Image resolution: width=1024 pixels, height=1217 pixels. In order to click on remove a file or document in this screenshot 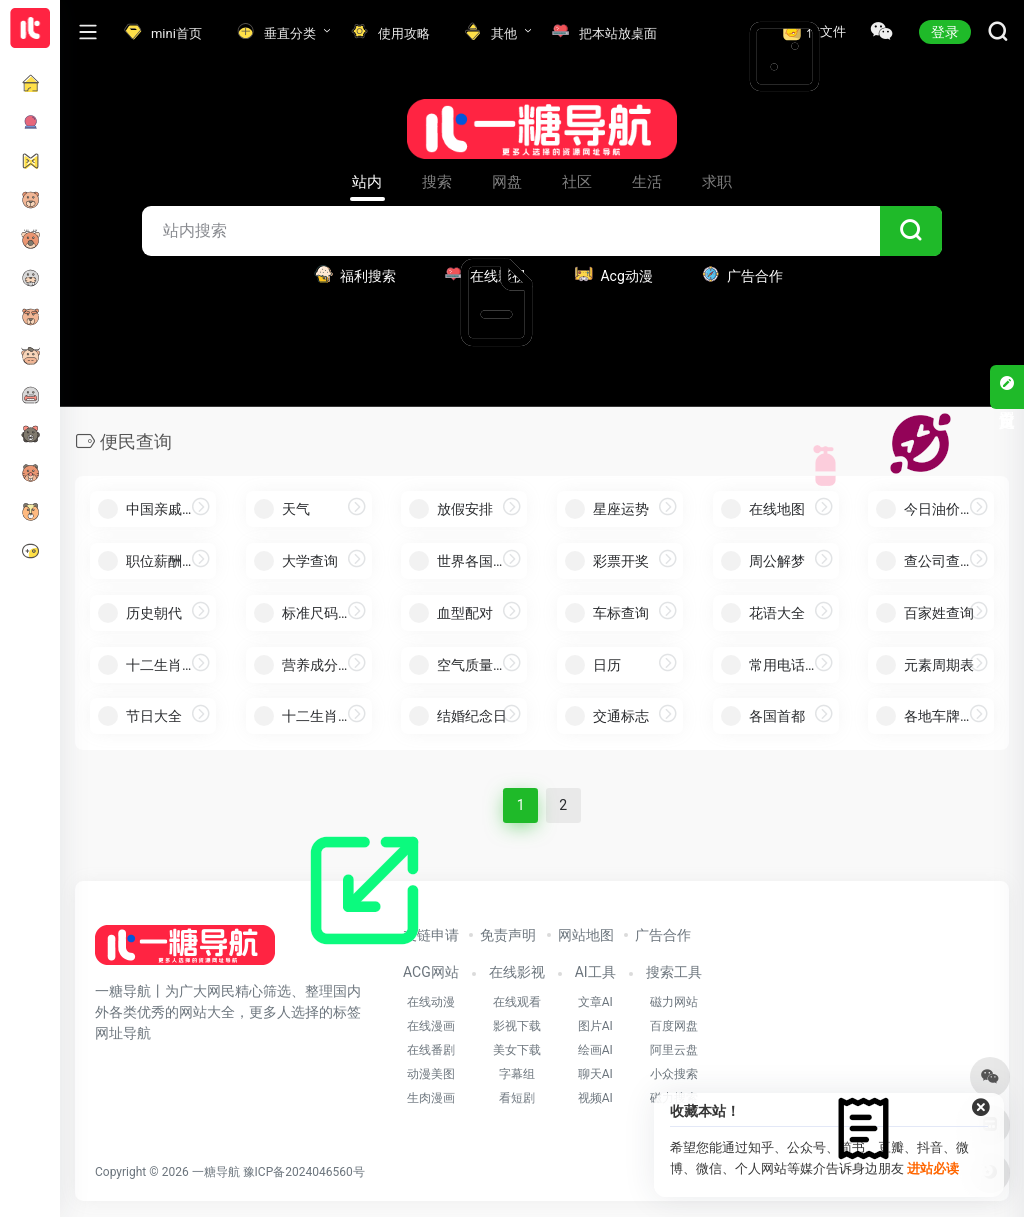, I will do `click(496, 302)`.